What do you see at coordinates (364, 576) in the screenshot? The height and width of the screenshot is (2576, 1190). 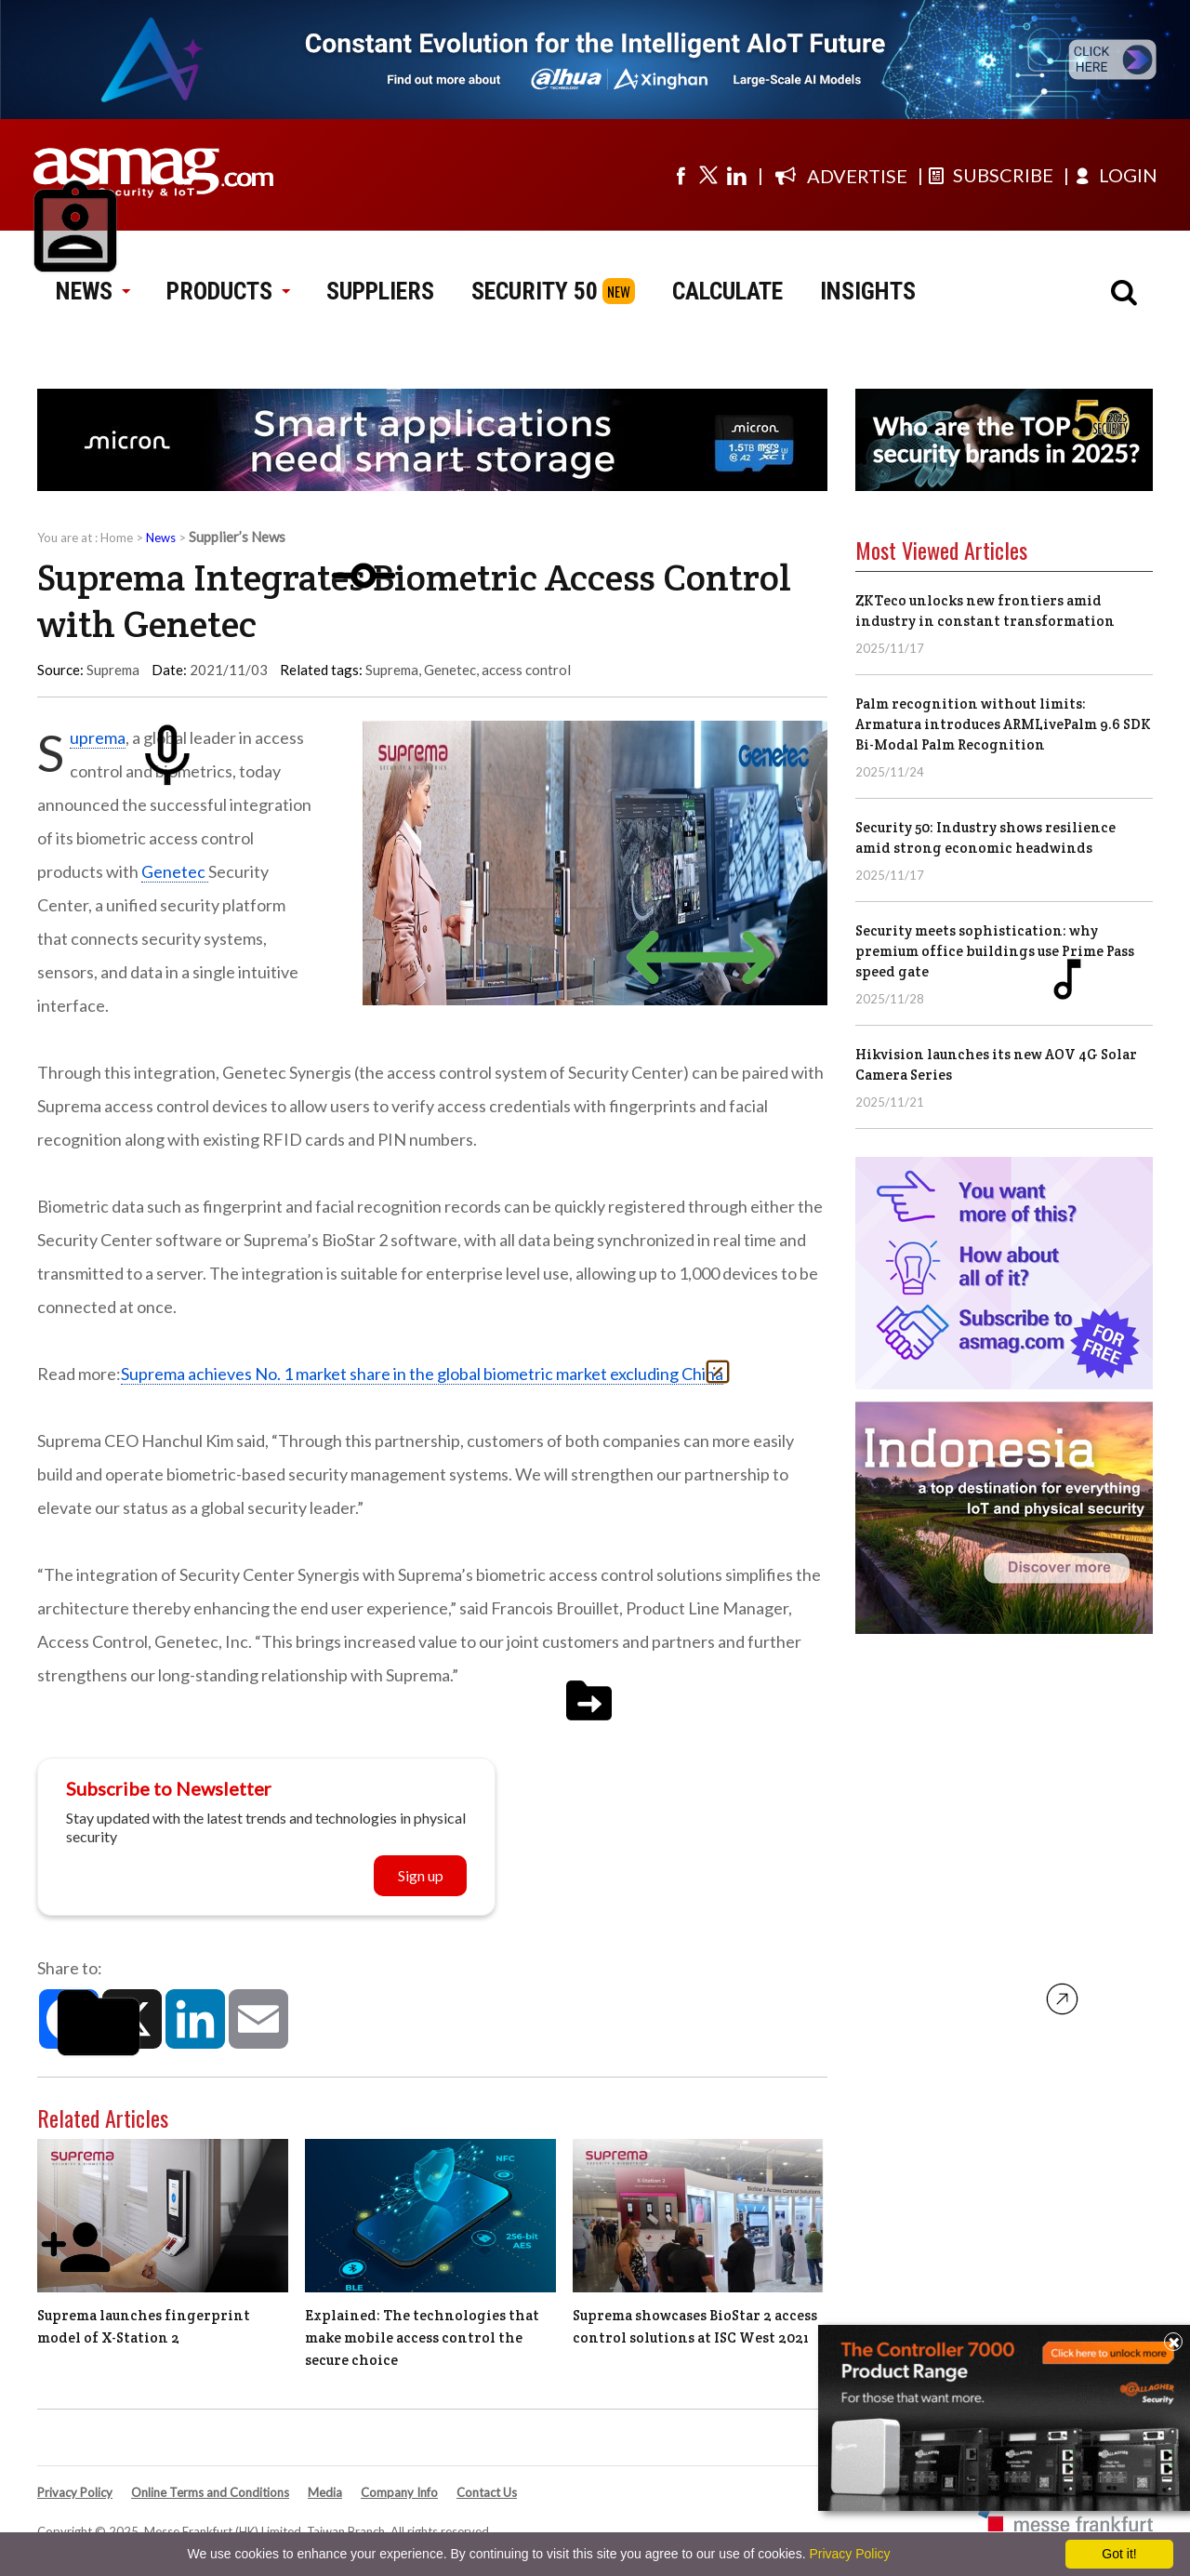 I see `view commit history on current branch` at bounding box center [364, 576].